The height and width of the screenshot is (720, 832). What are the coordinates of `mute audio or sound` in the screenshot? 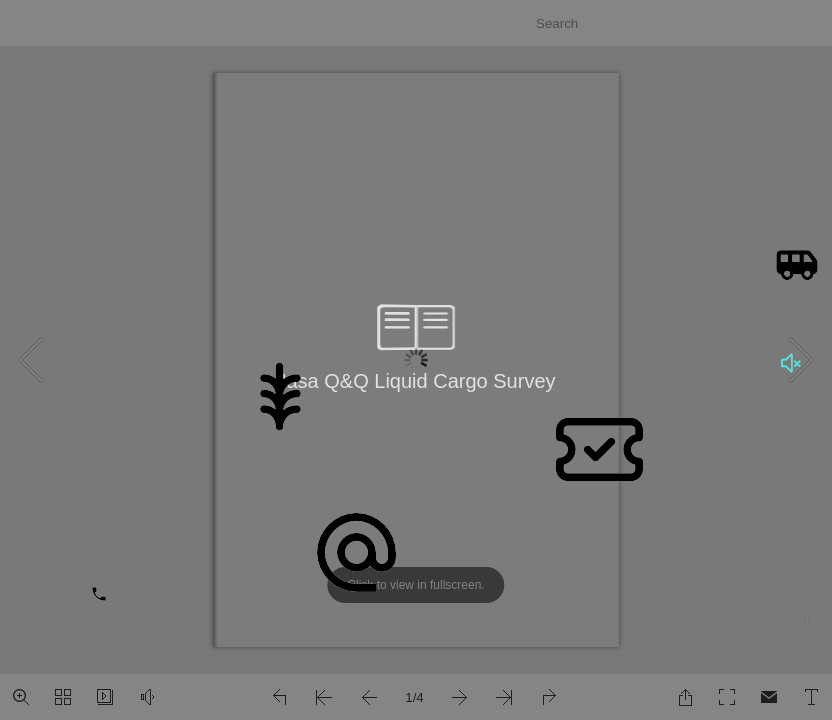 It's located at (791, 363).